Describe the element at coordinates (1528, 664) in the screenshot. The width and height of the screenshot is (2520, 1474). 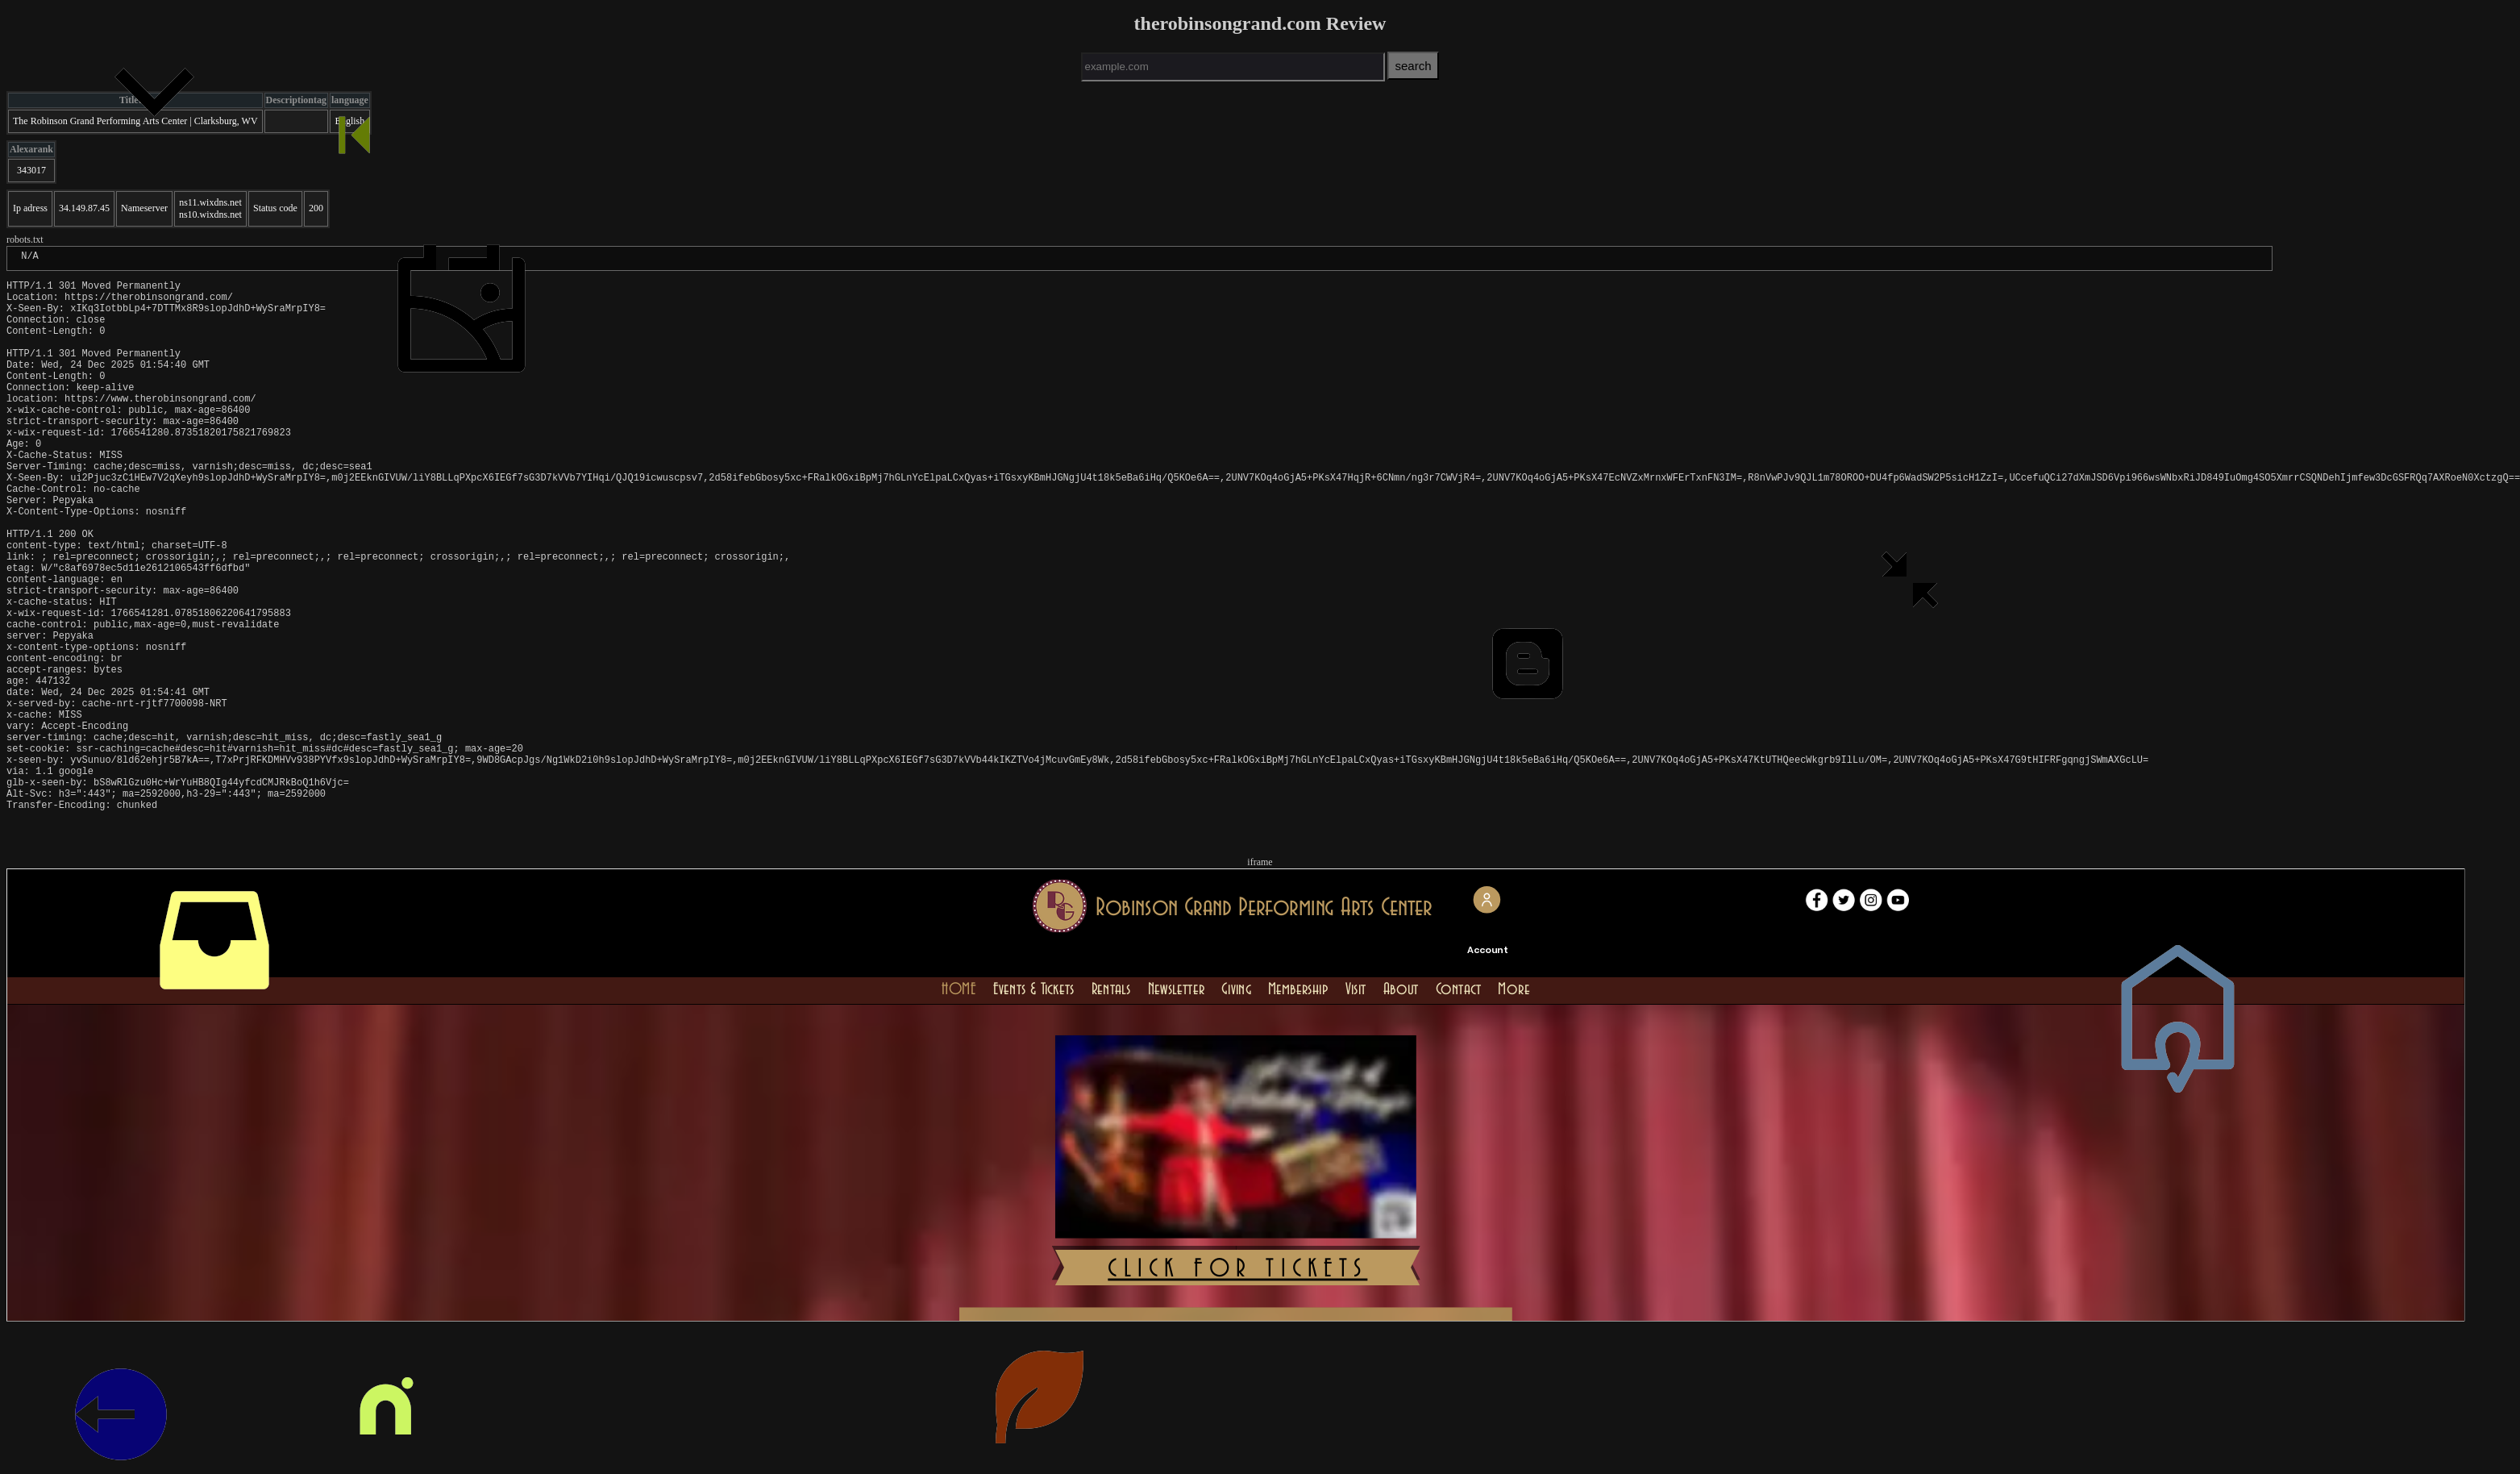
I see `open the Blogger app` at that location.